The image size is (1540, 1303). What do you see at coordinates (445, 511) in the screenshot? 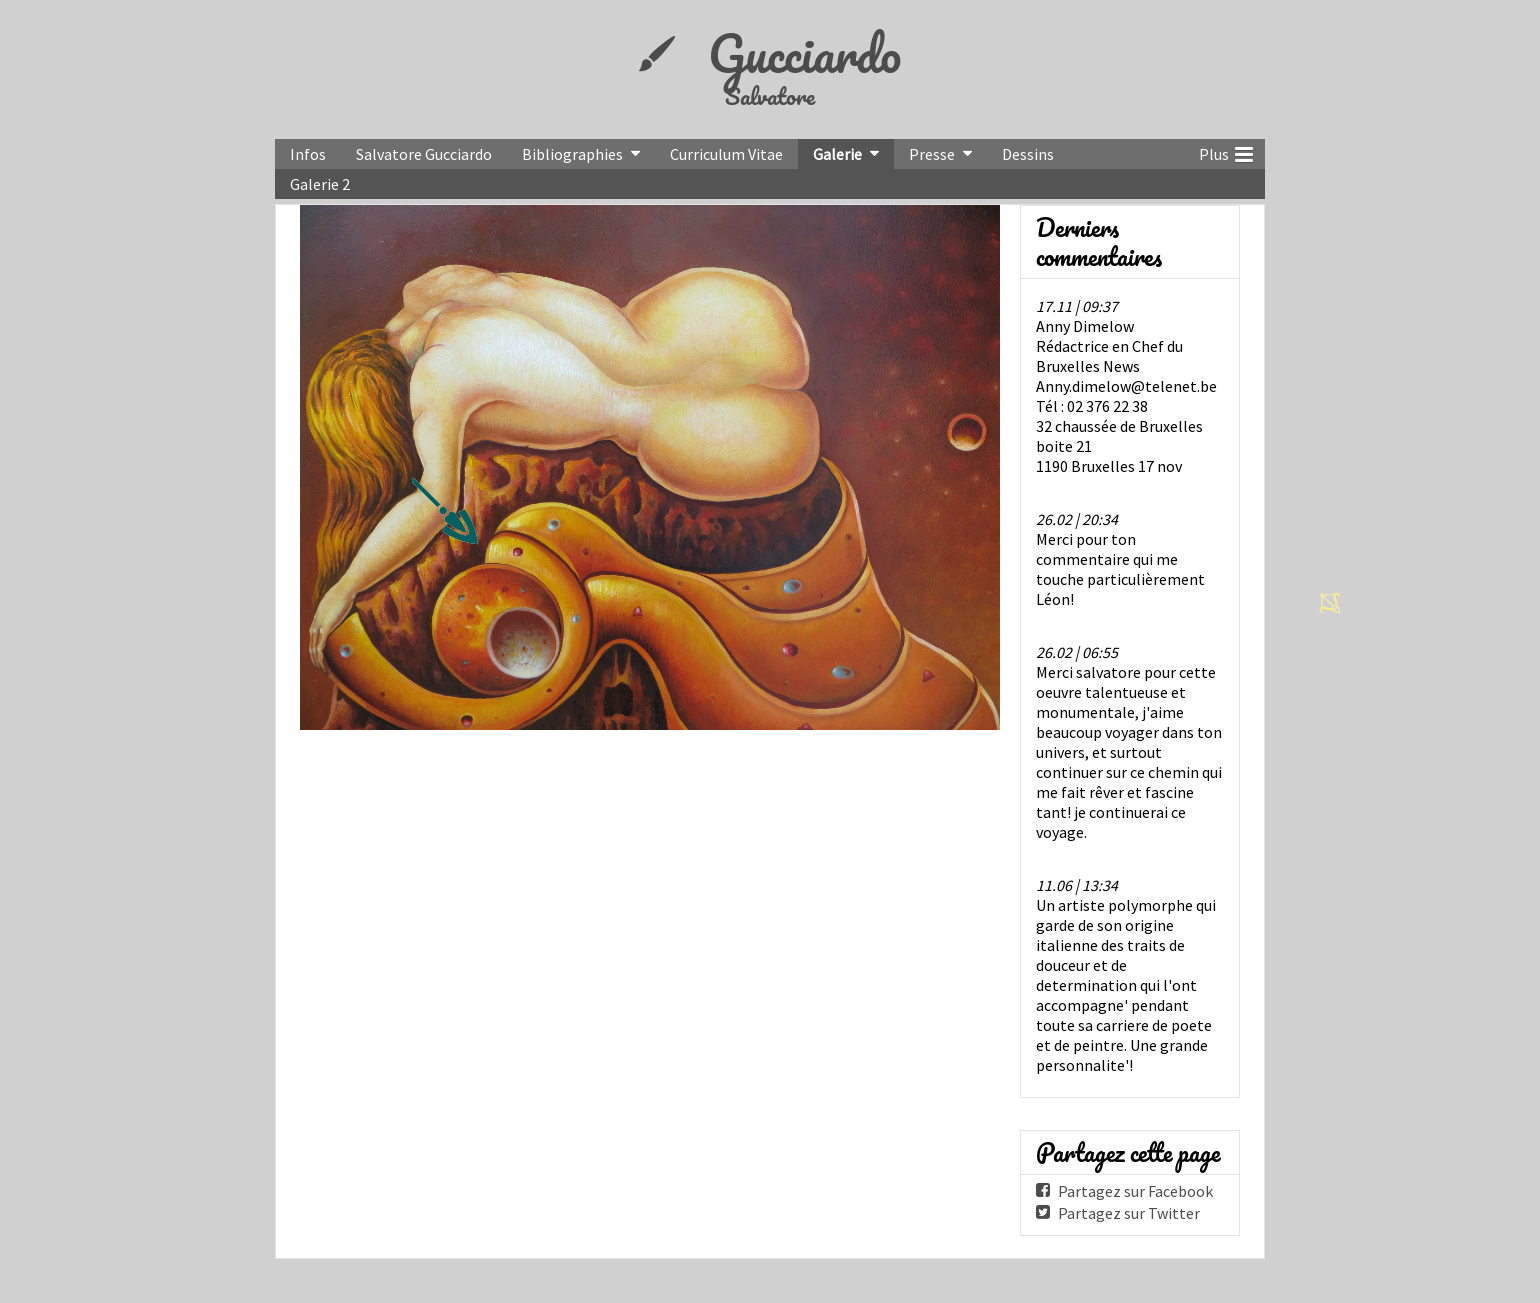
I see `equip arrow ammunition` at bounding box center [445, 511].